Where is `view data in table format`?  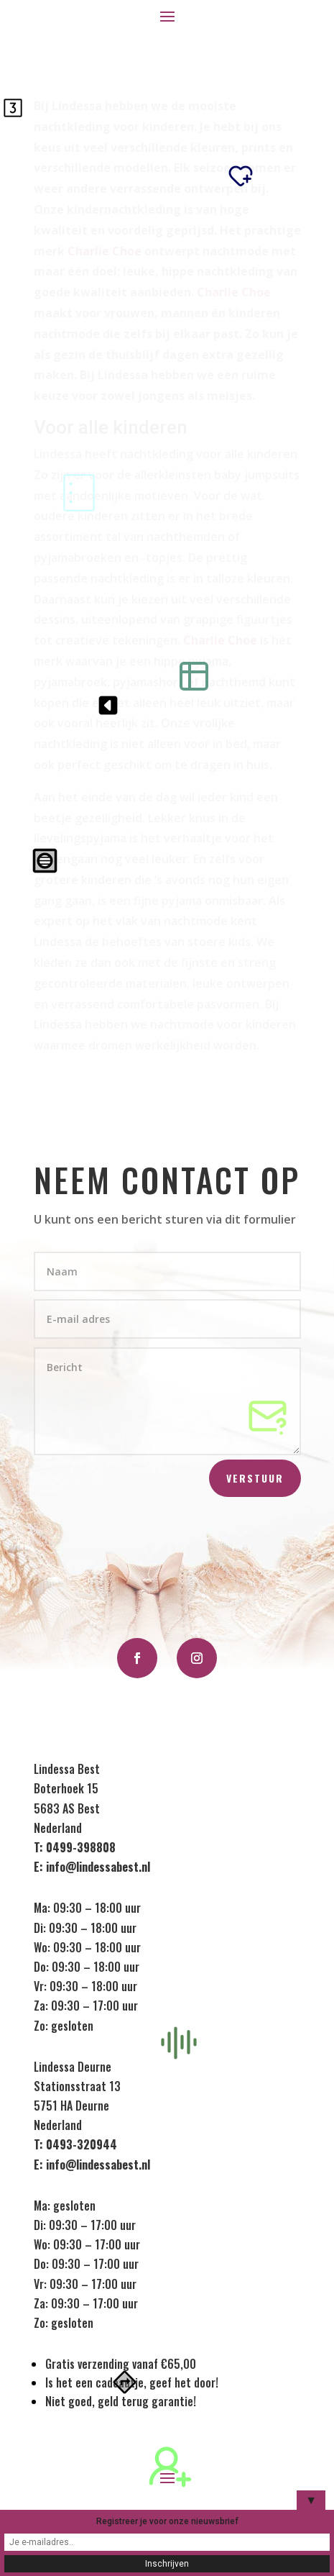 view data in table format is located at coordinates (194, 676).